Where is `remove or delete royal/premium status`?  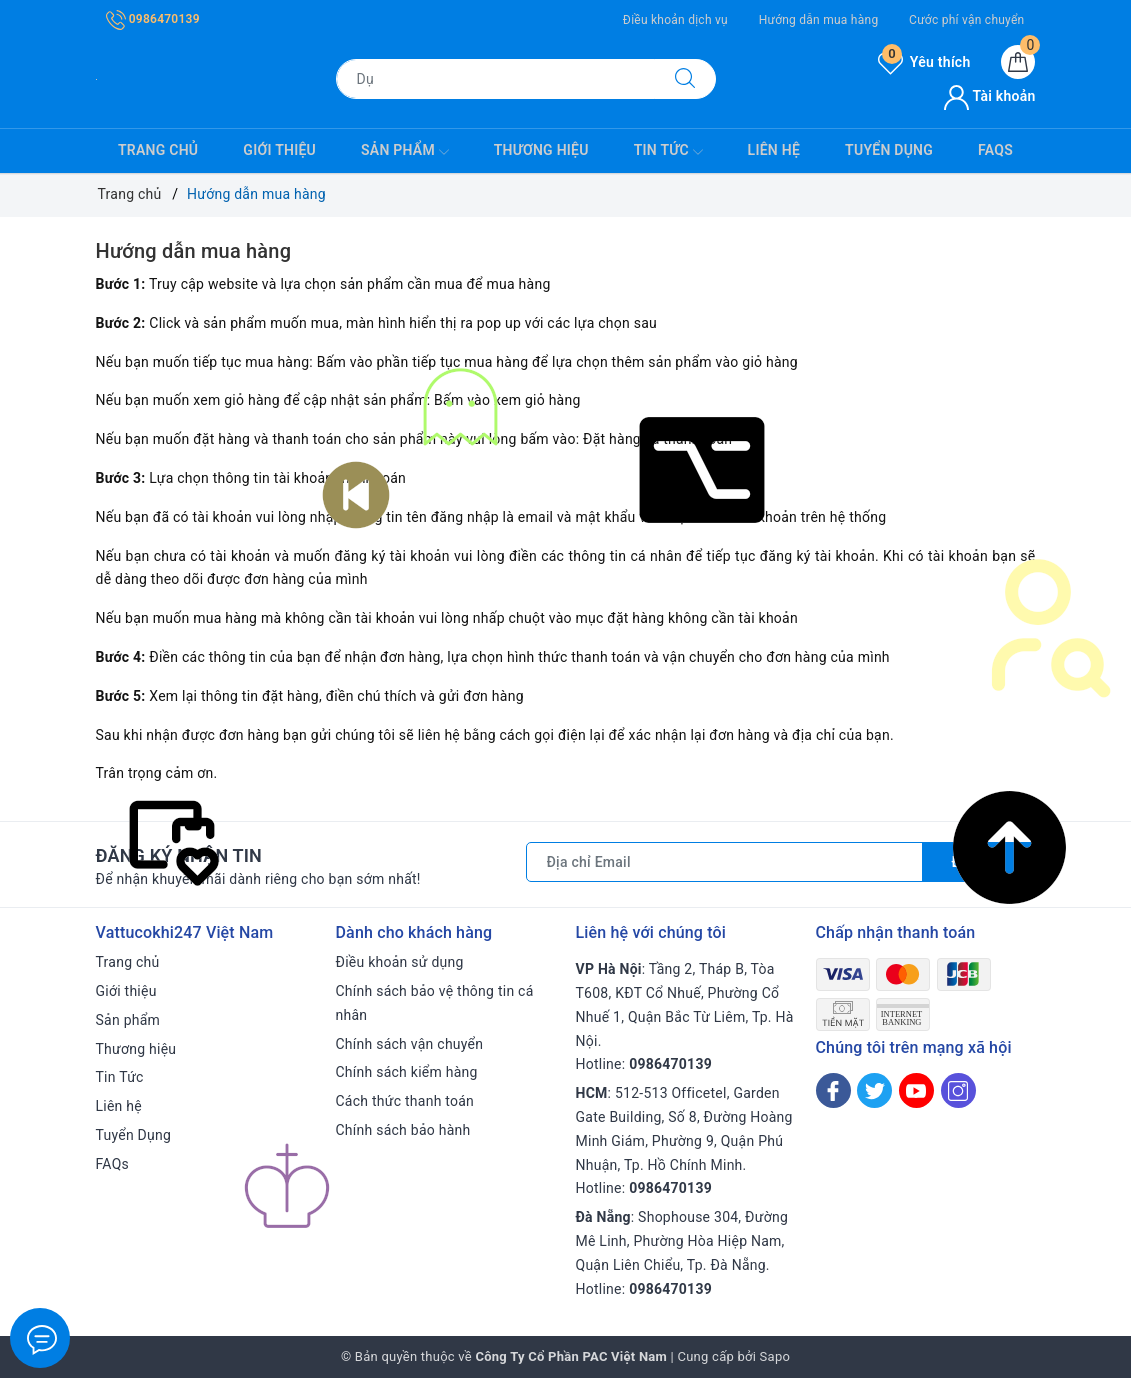 remove or delete royal/premium status is located at coordinates (287, 1192).